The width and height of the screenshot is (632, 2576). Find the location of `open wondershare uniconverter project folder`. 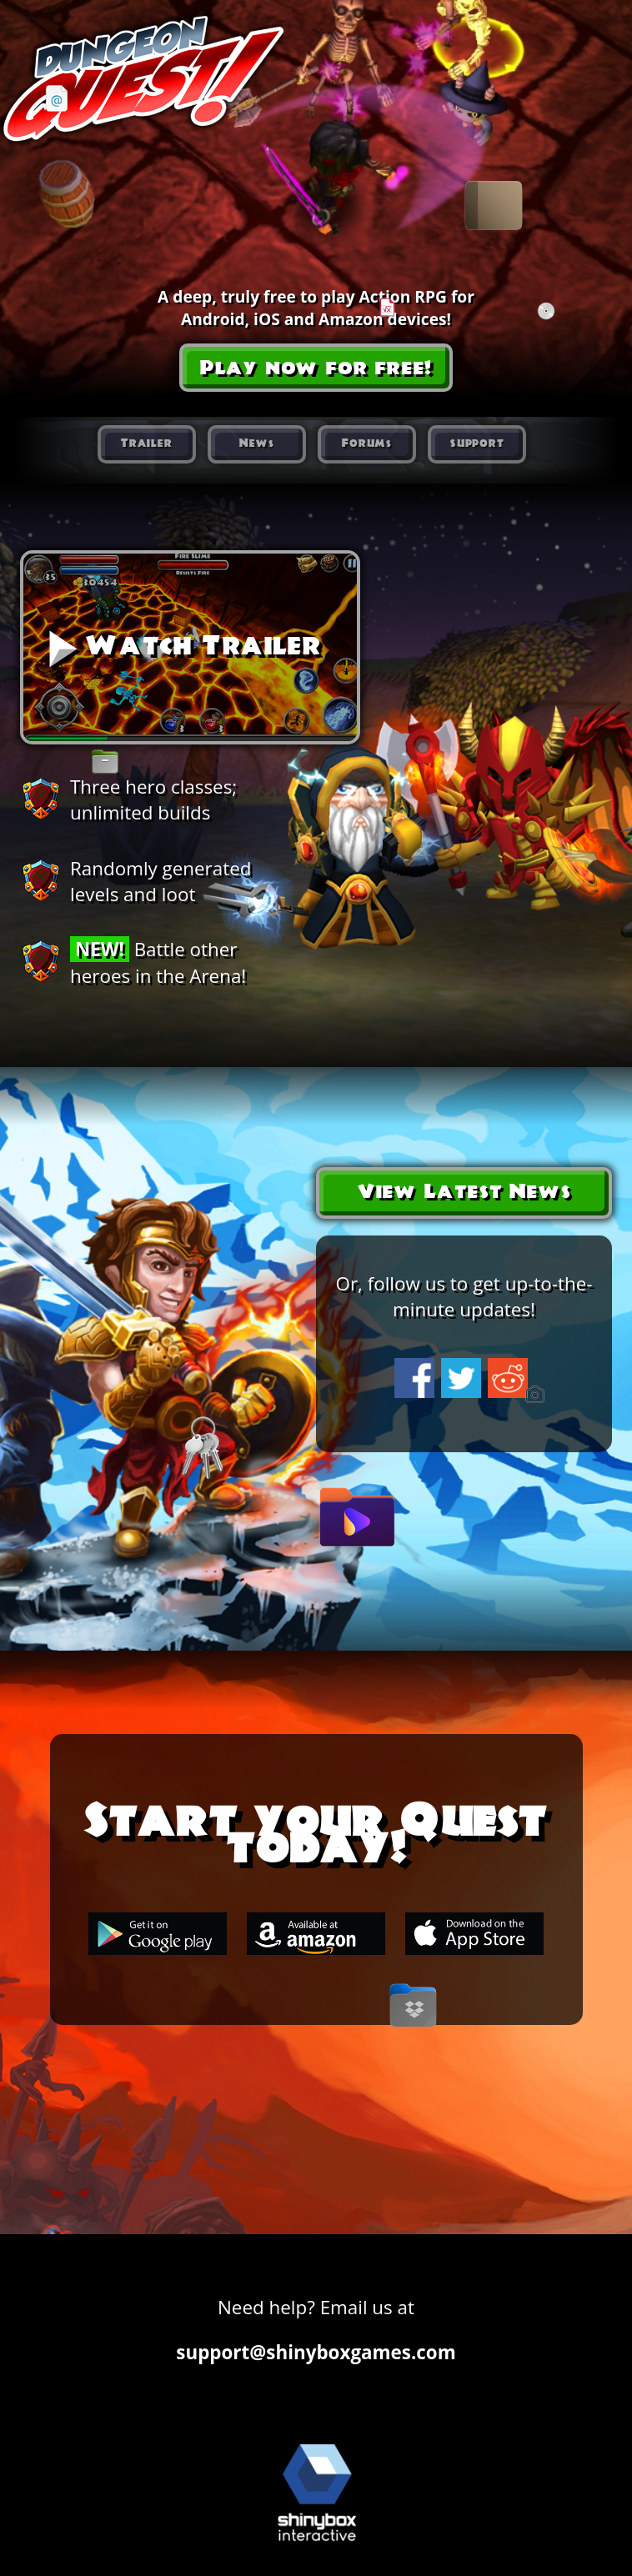

open wondershare uniconverter project folder is located at coordinates (357, 1519).